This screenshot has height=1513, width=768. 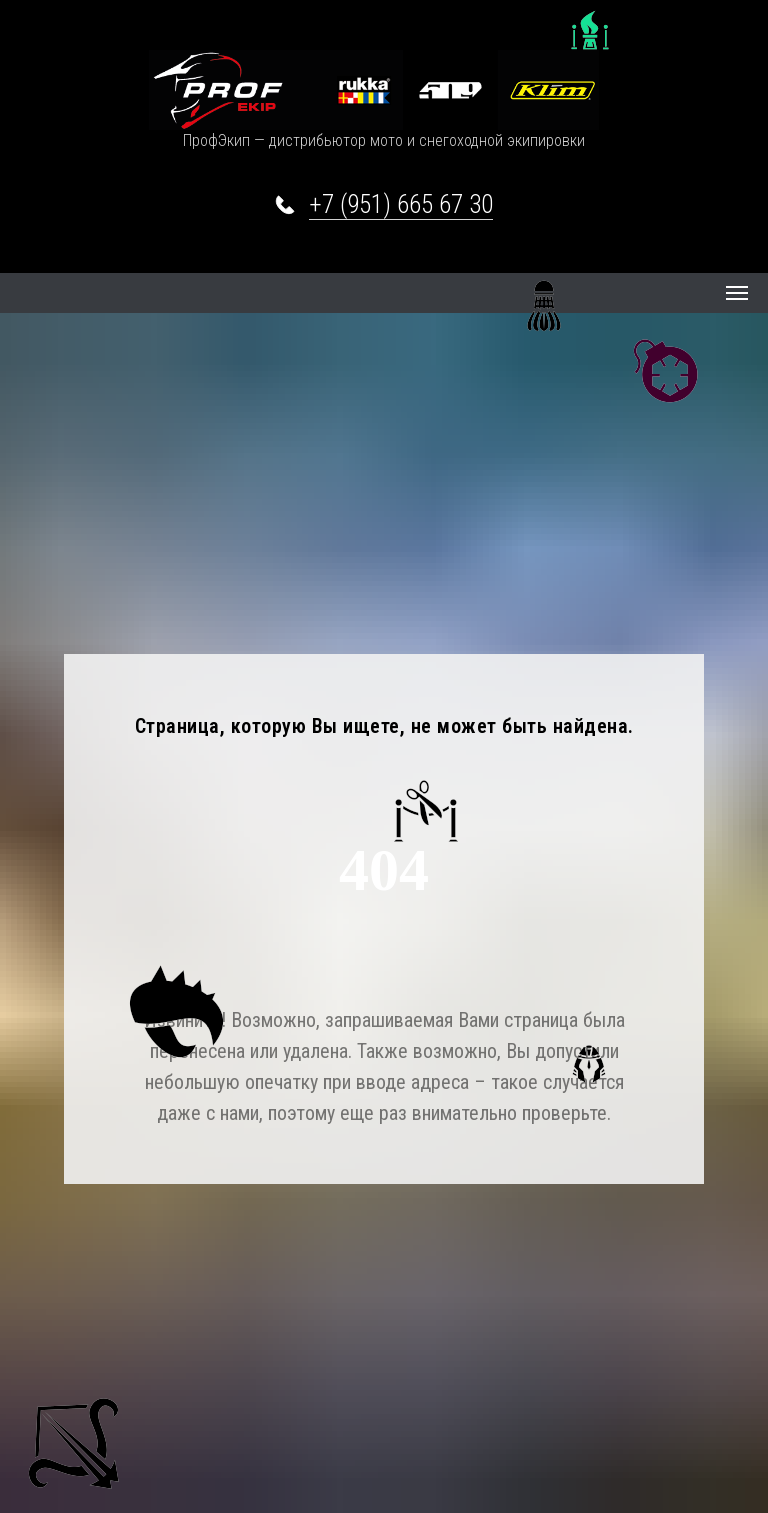 I want to click on activate double shot ability, so click(x=73, y=1443).